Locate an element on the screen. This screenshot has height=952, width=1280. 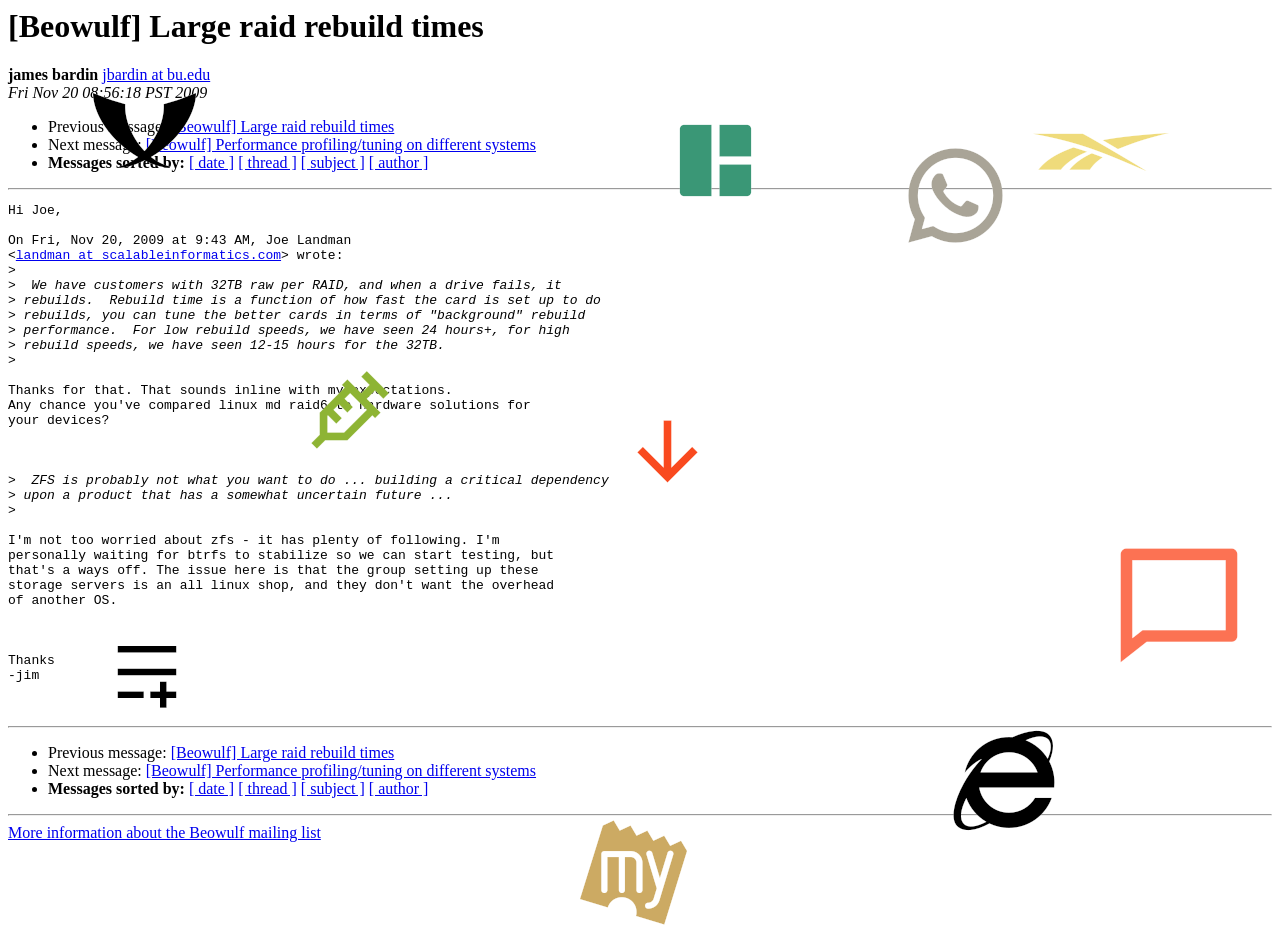
add a new menu item is located at coordinates (147, 672).